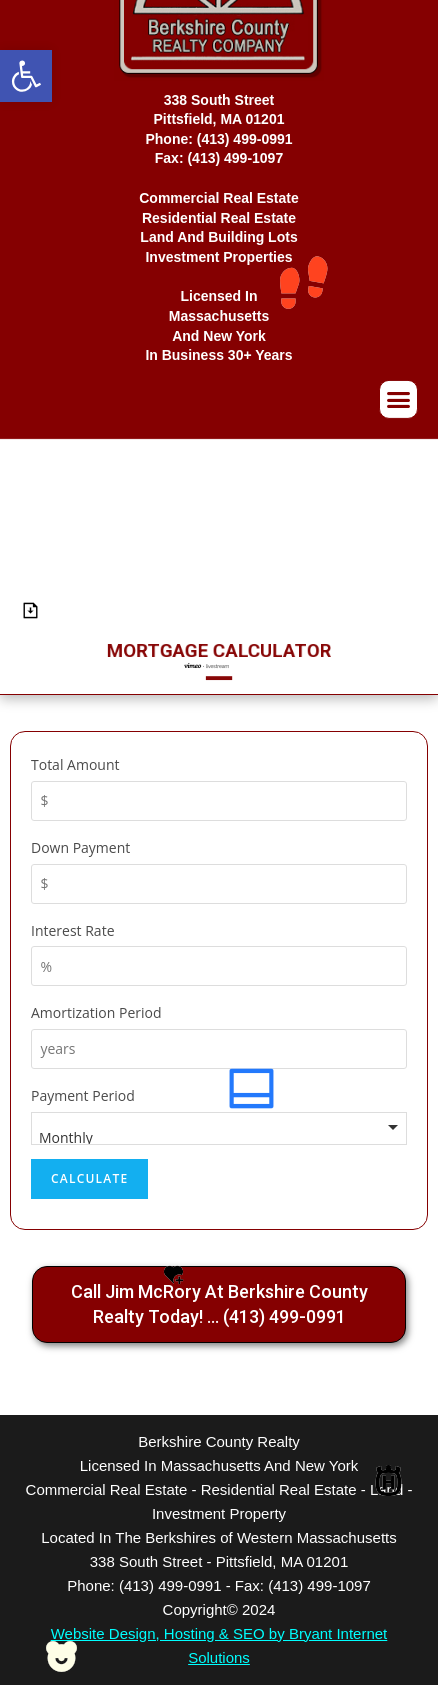  Describe the element at coordinates (206, 665) in the screenshot. I see `open vimeo livestream app` at that location.